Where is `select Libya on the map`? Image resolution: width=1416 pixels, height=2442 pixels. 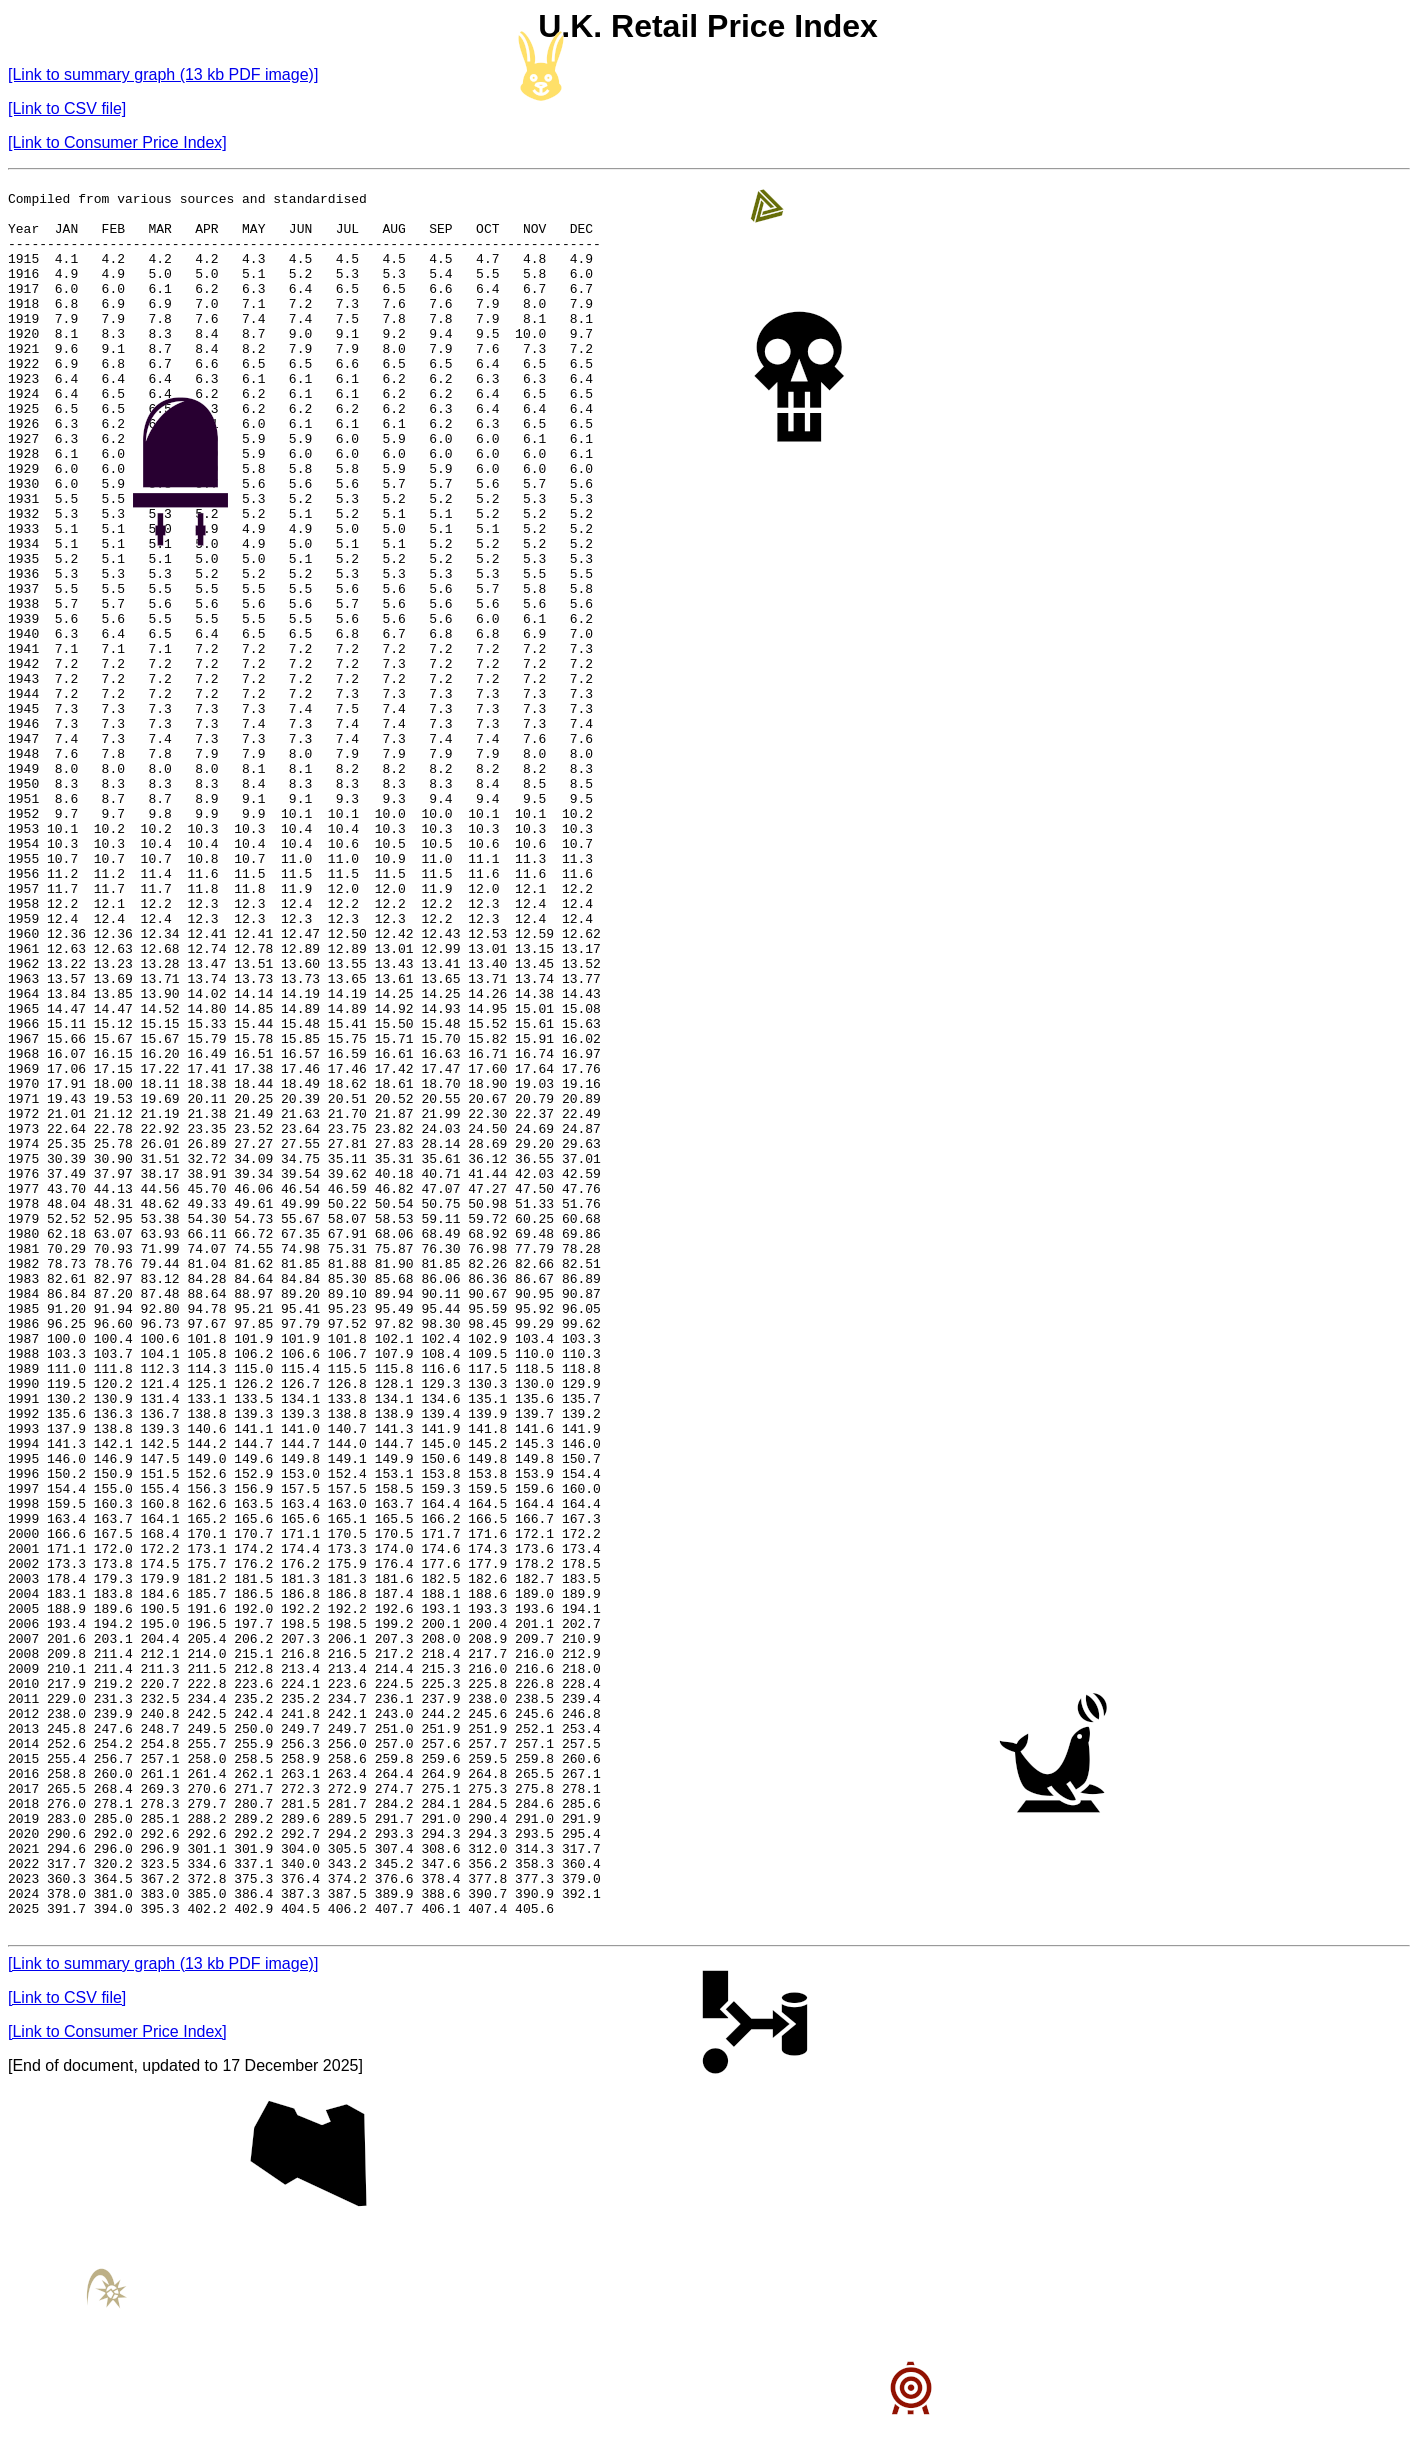
select Libya on the map is located at coordinates (308, 2153).